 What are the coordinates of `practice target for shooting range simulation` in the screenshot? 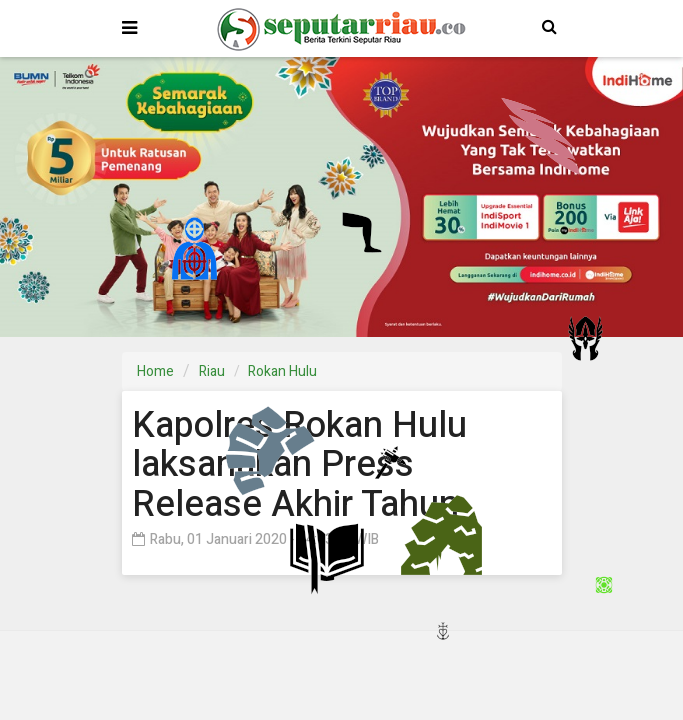 It's located at (194, 248).